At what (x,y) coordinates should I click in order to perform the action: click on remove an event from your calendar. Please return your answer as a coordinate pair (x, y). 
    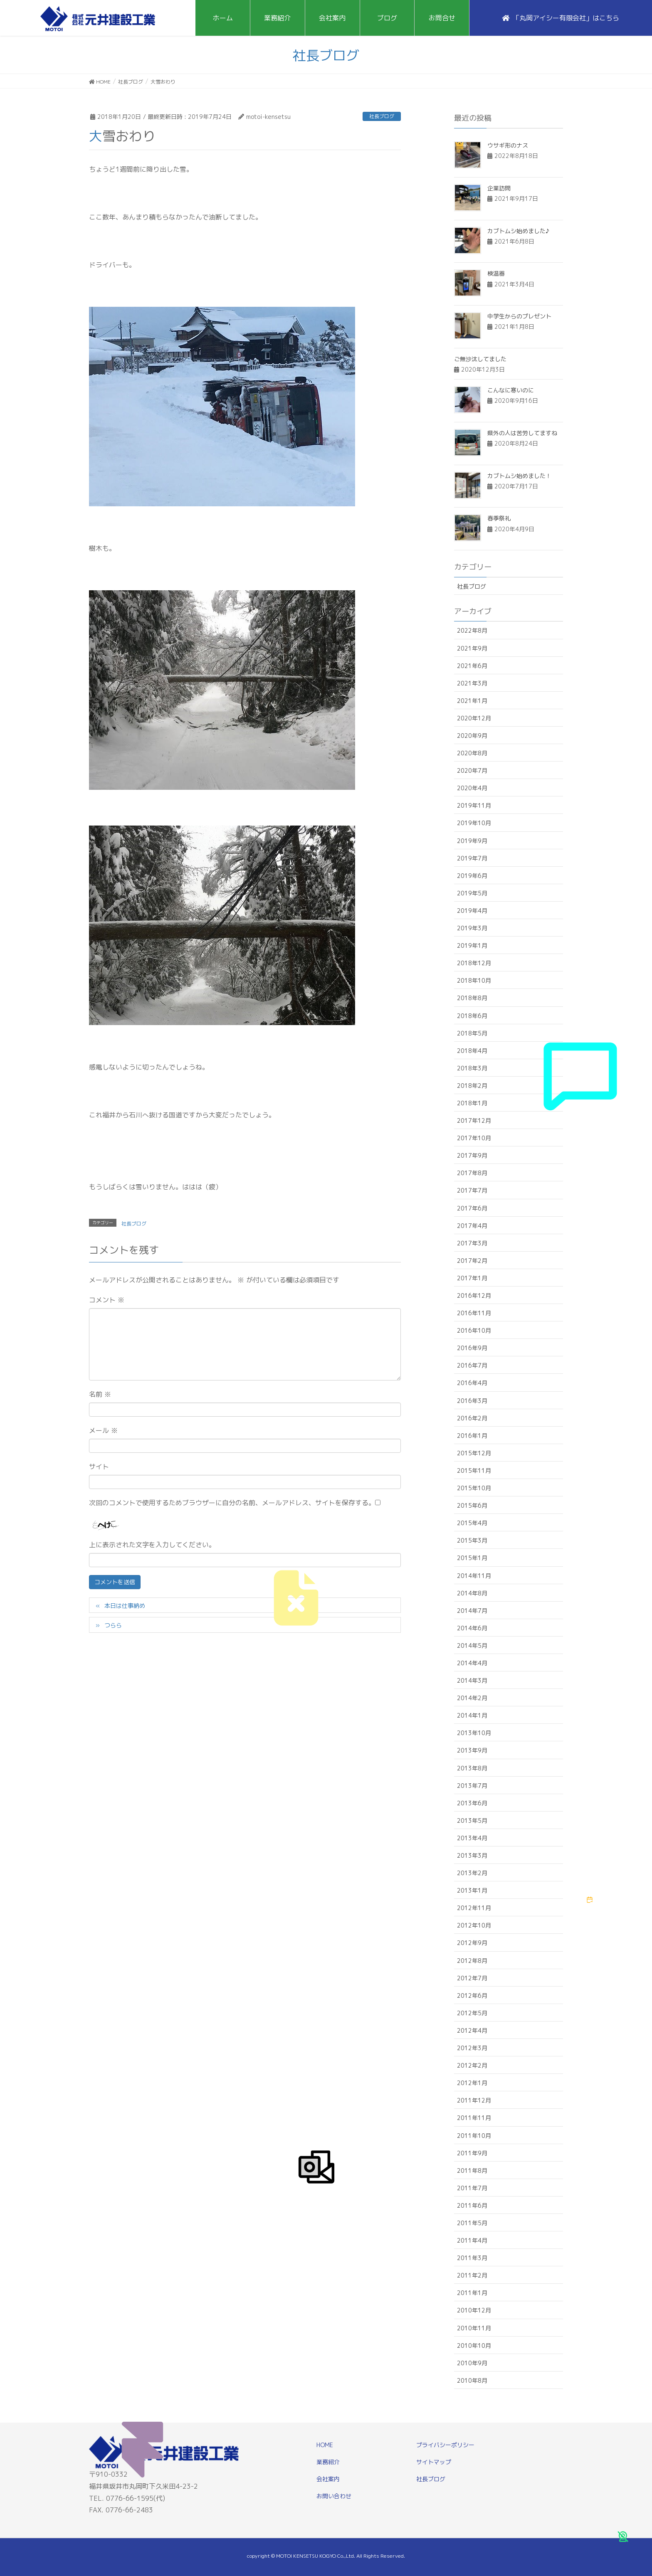
    Looking at the image, I should click on (590, 1900).